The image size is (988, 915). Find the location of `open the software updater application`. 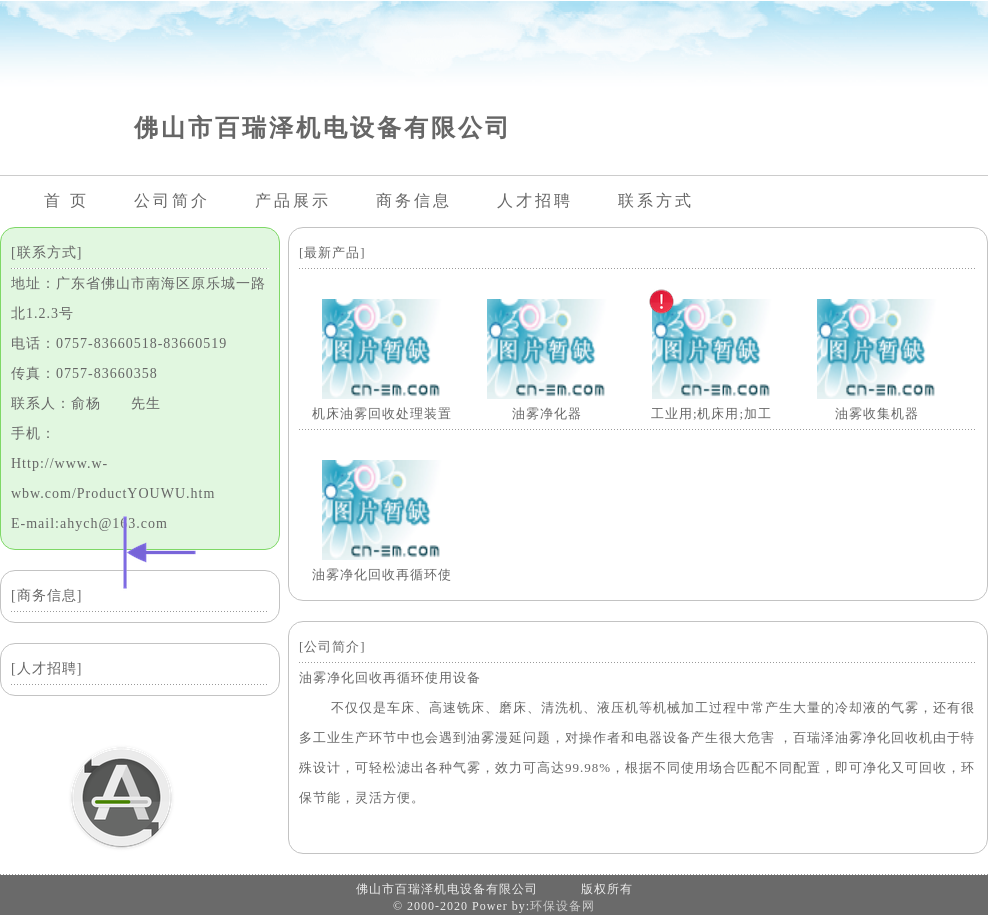

open the software updater application is located at coordinates (121, 797).